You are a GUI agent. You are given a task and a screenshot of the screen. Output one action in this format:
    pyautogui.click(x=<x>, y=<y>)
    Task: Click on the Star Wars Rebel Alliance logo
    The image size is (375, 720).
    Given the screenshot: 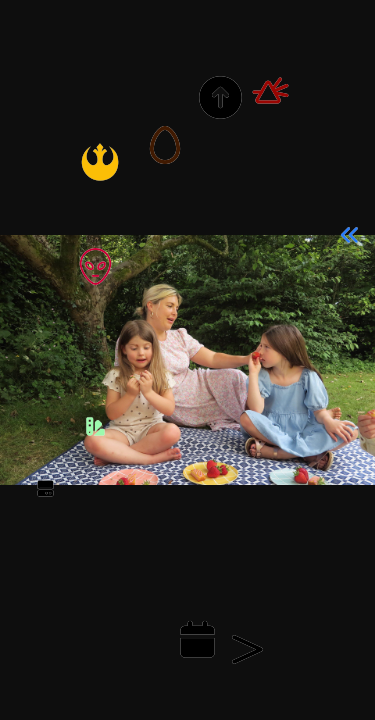 What is the action you would take?
    pyautogui.click(x=100, y=162)
    